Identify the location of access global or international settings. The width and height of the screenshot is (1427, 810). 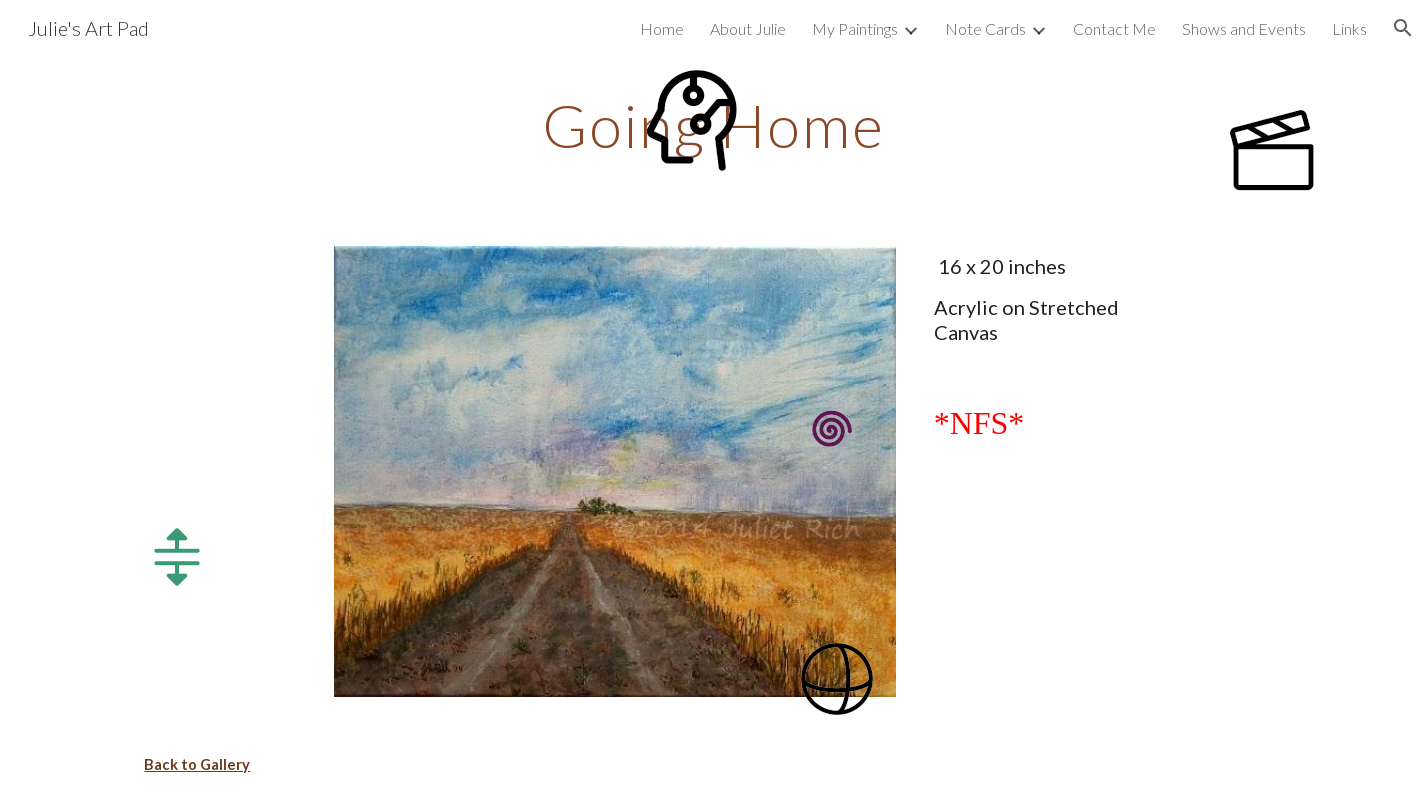
(837, 679).